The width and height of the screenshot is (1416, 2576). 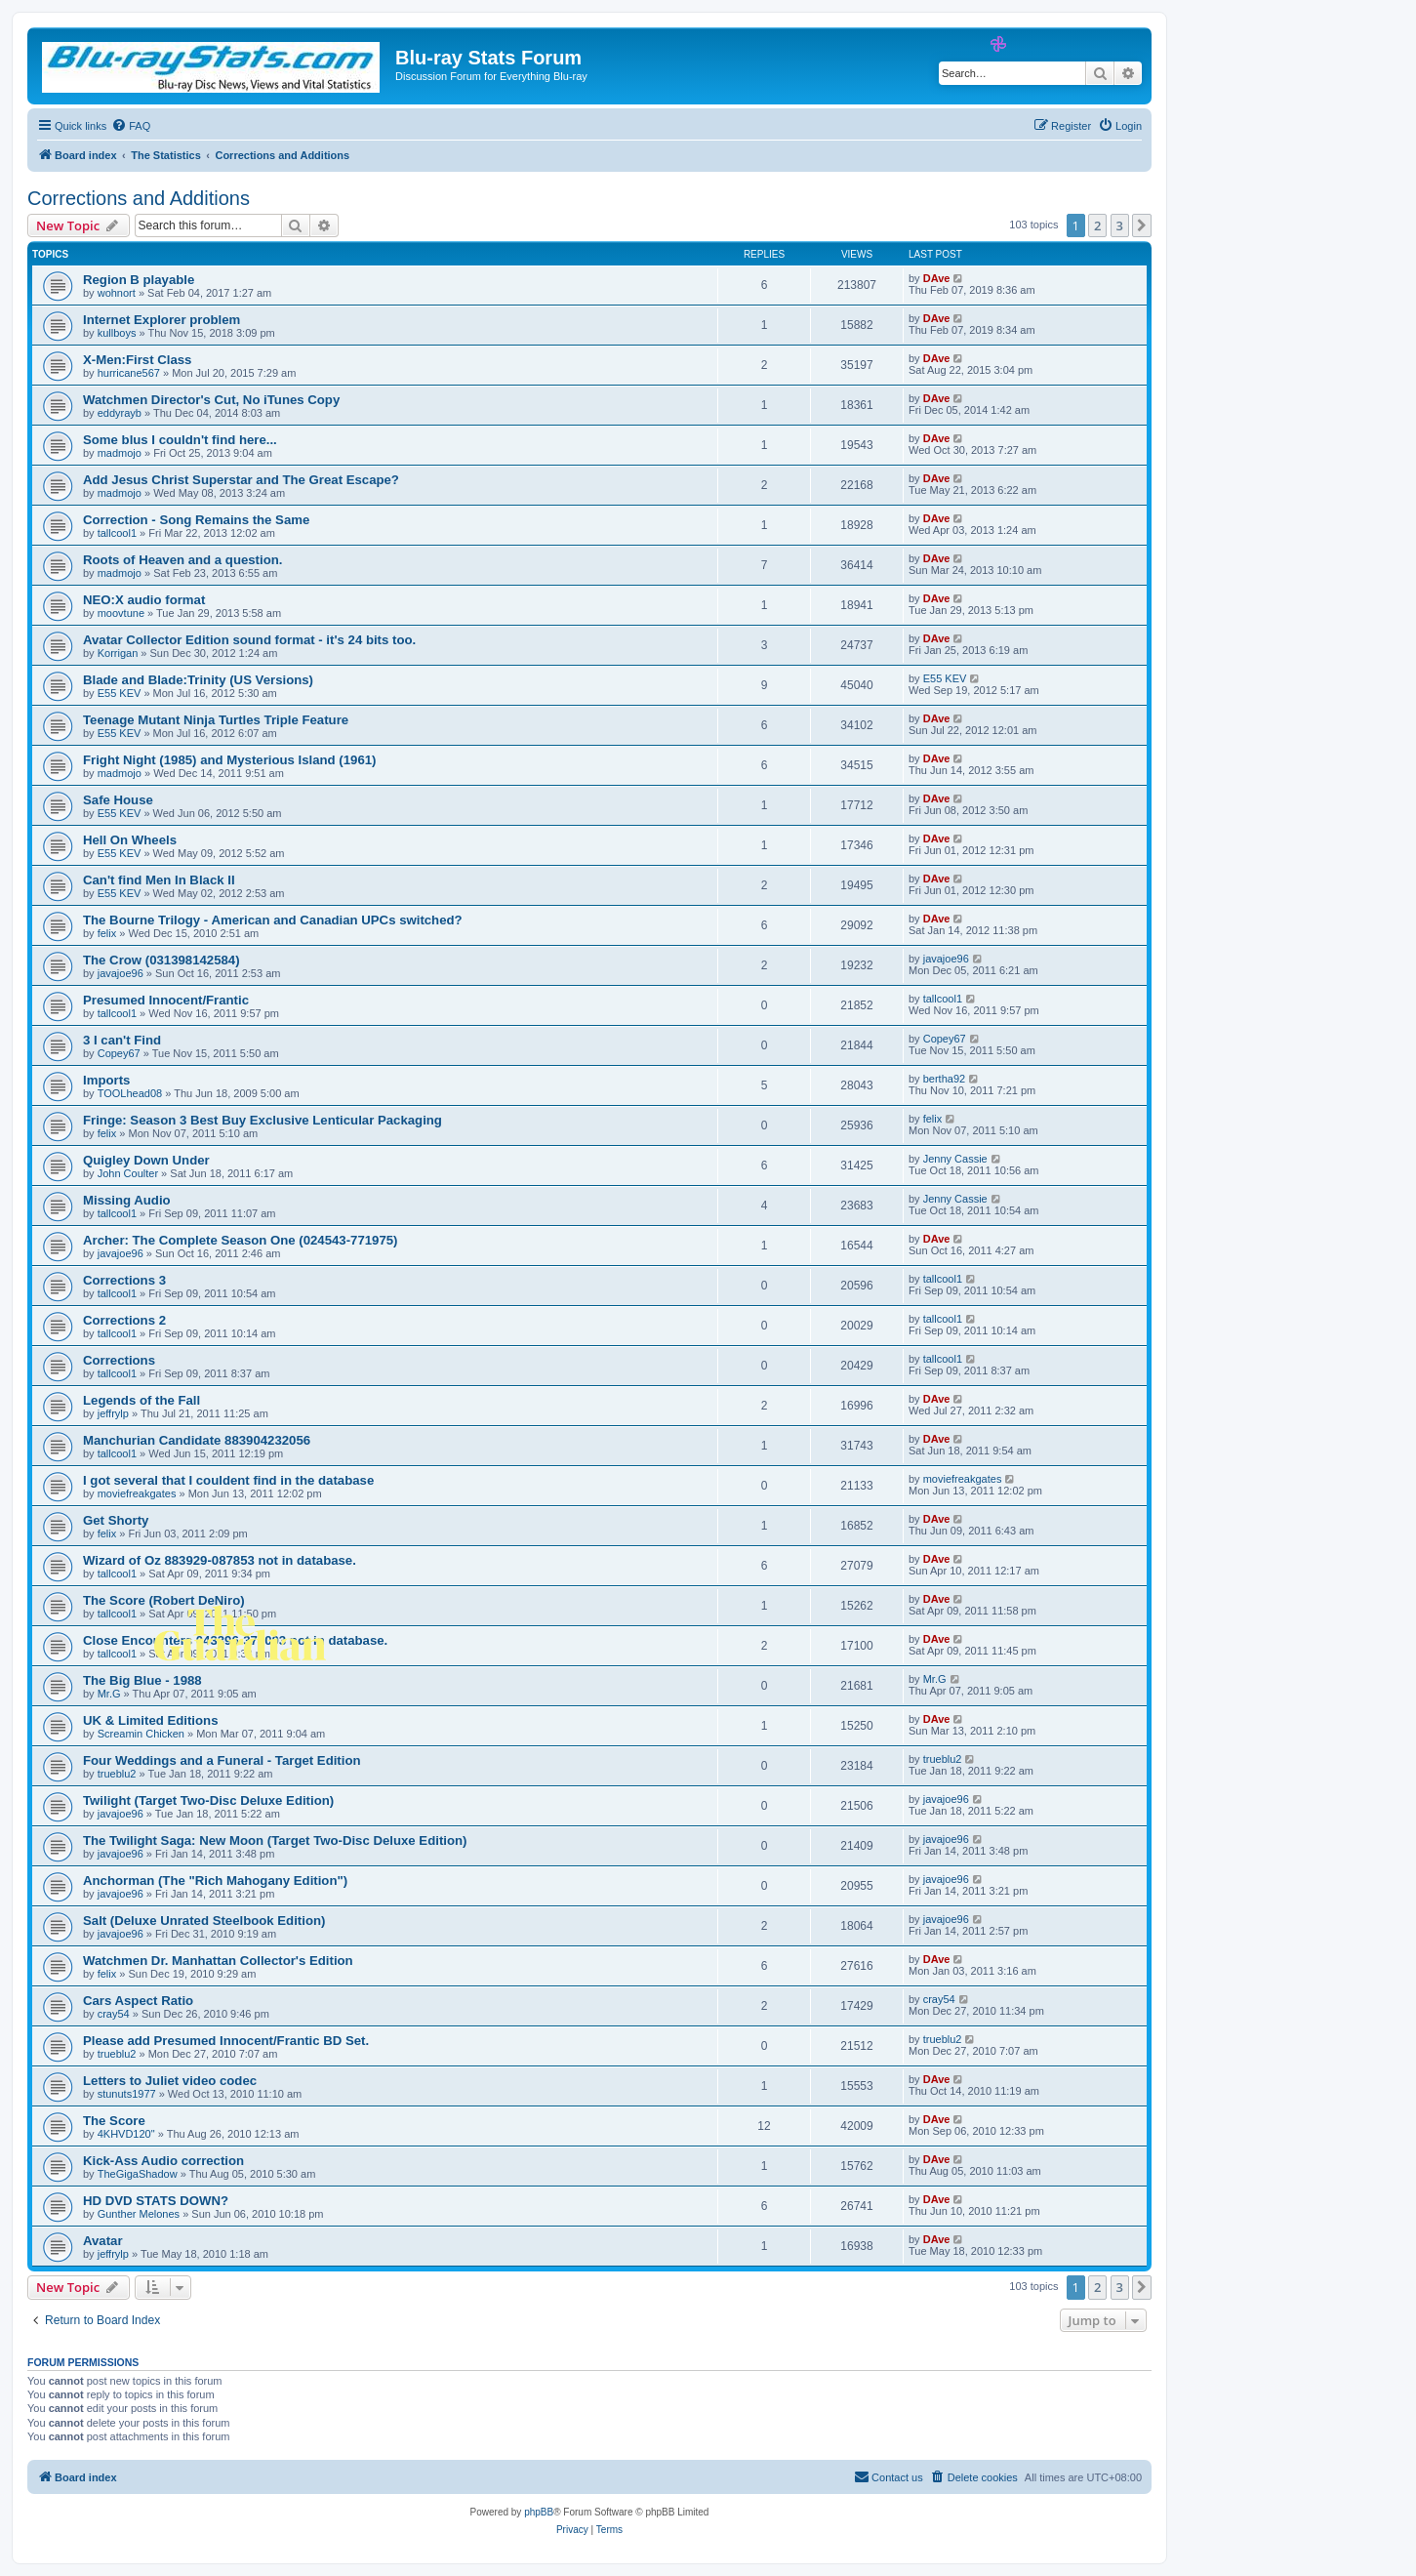 I want to click on open google photos app, so click(x=998, y=44).